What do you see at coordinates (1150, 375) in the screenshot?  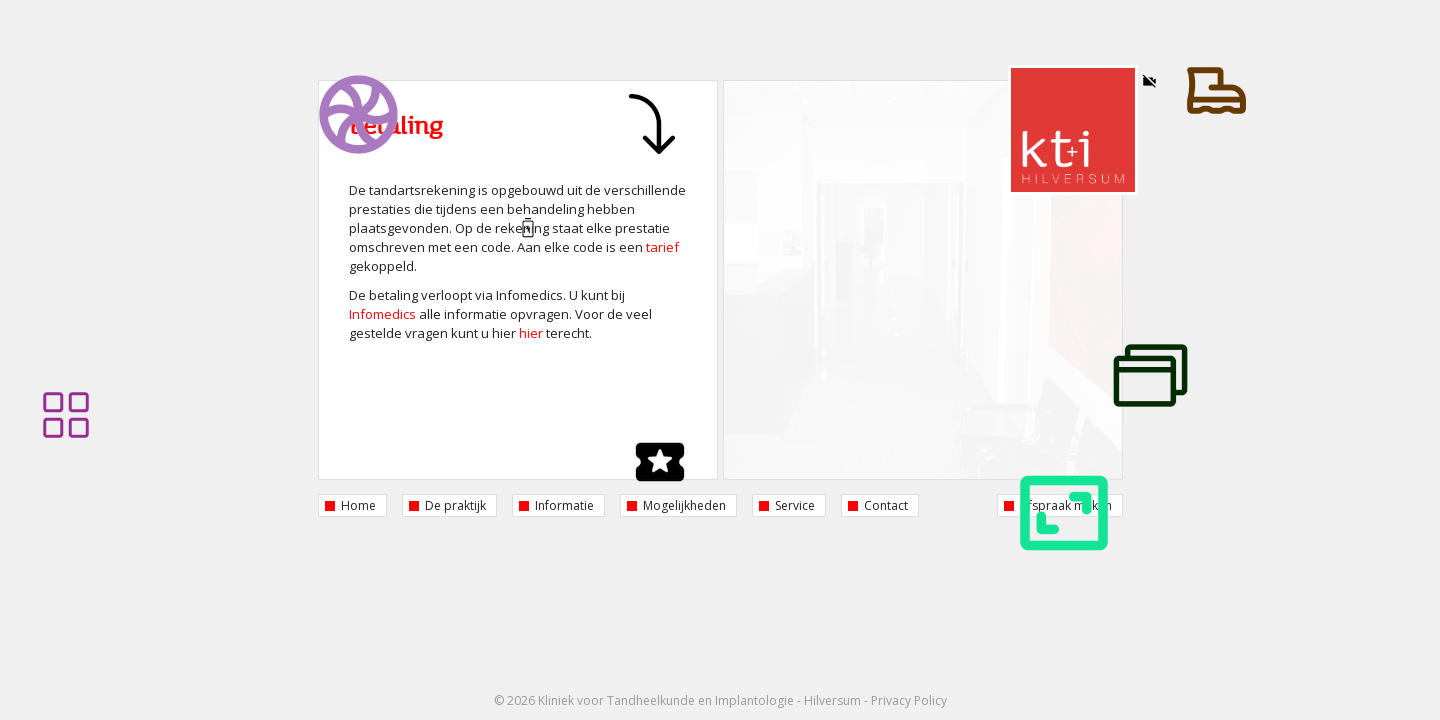 I see `open multiple browser windows` at bounding box center [1150, 375].